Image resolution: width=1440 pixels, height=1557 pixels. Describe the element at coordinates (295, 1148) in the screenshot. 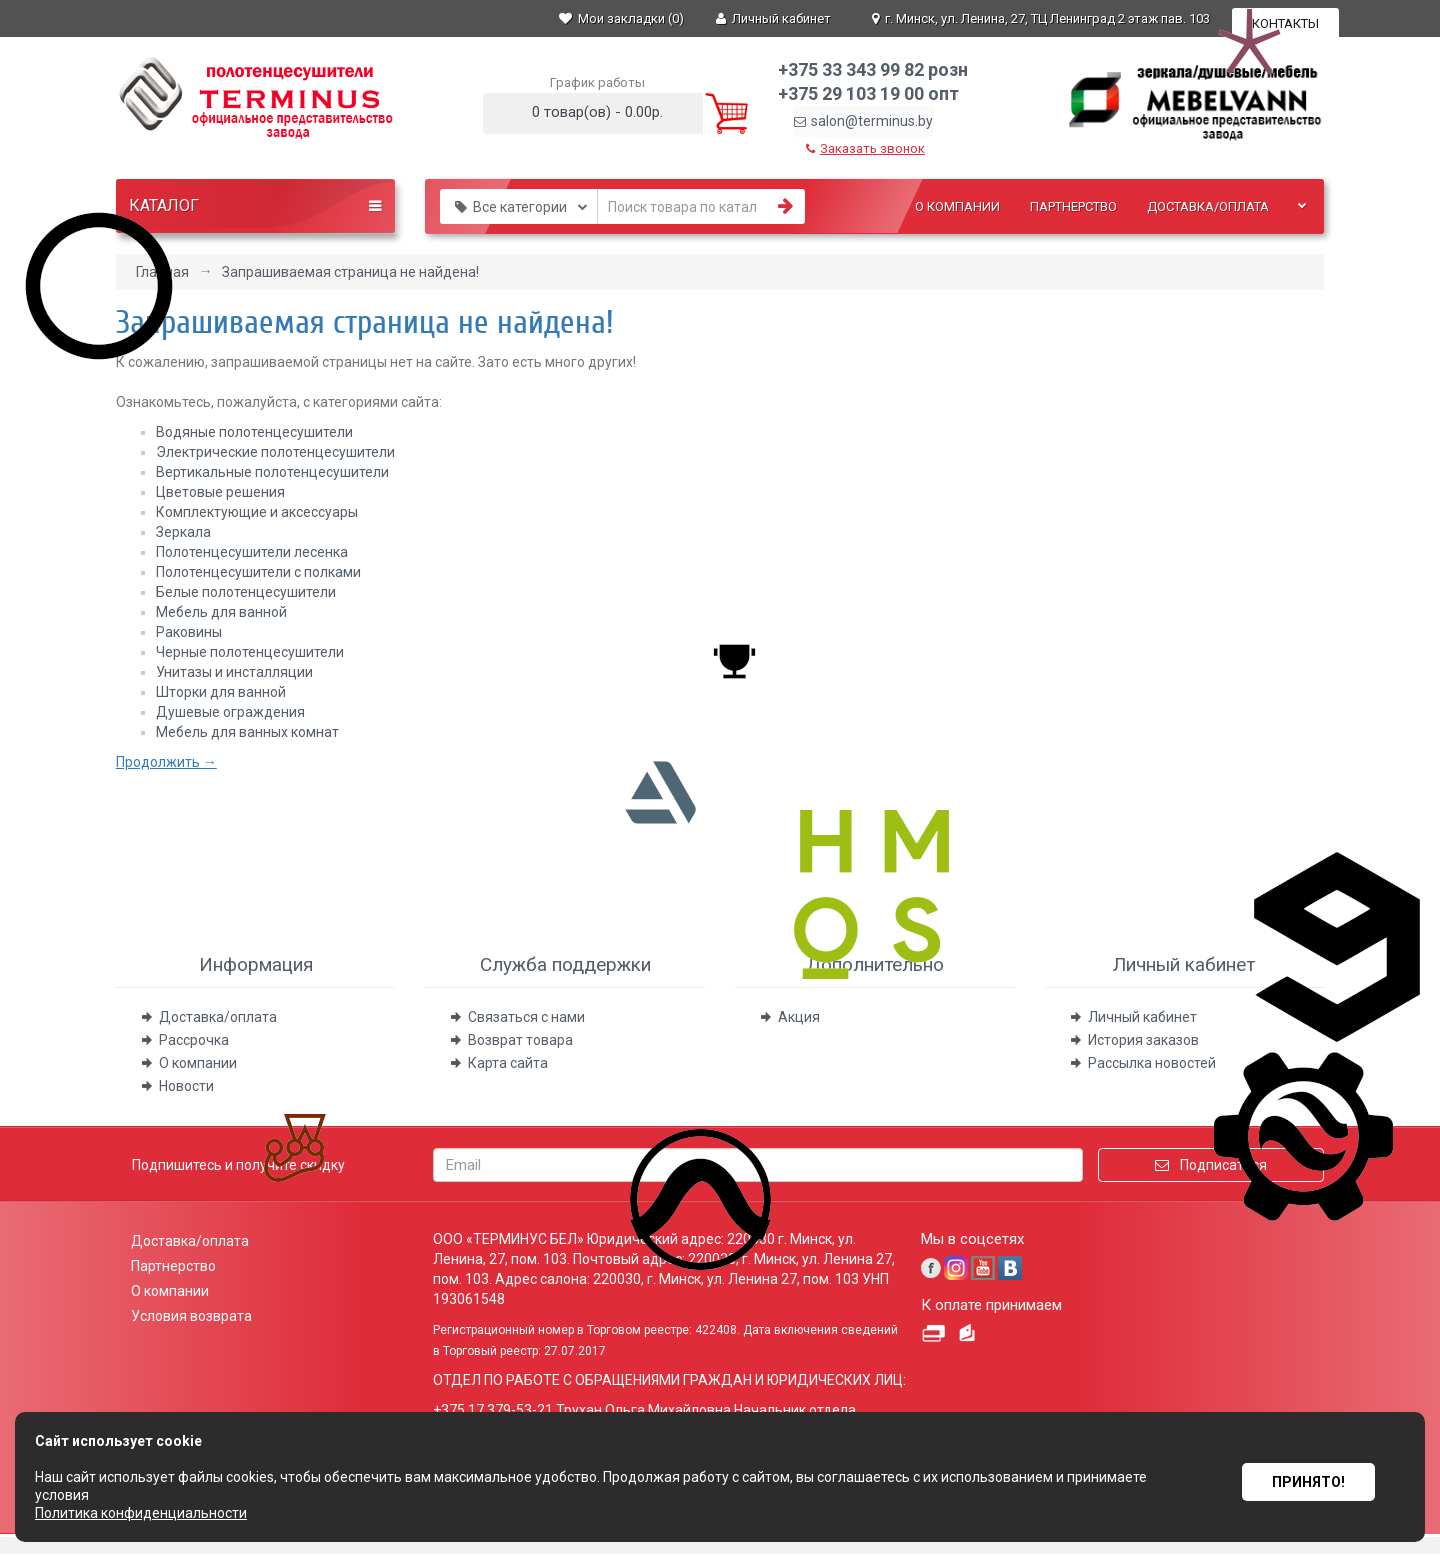

I see `jest testing framework logo` at that location.